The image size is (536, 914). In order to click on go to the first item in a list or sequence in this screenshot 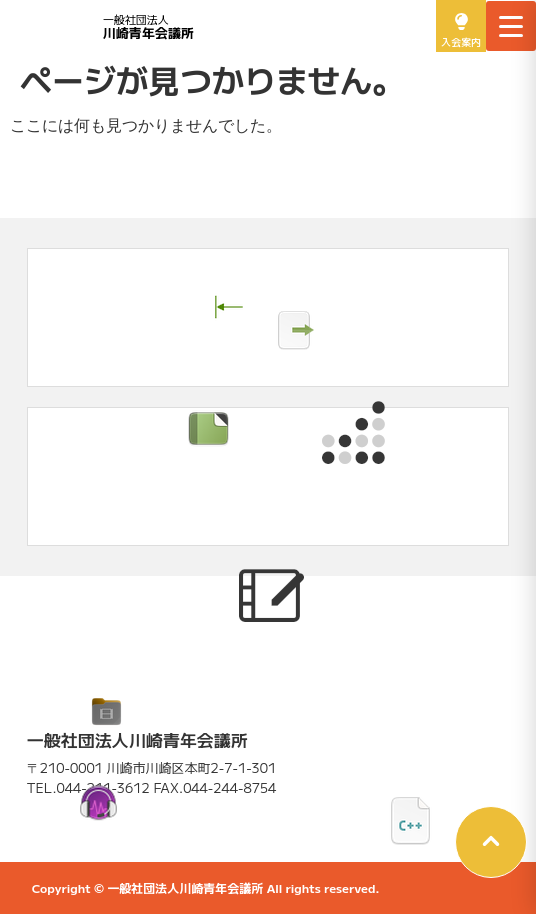, I will do `click(229, 307)`.